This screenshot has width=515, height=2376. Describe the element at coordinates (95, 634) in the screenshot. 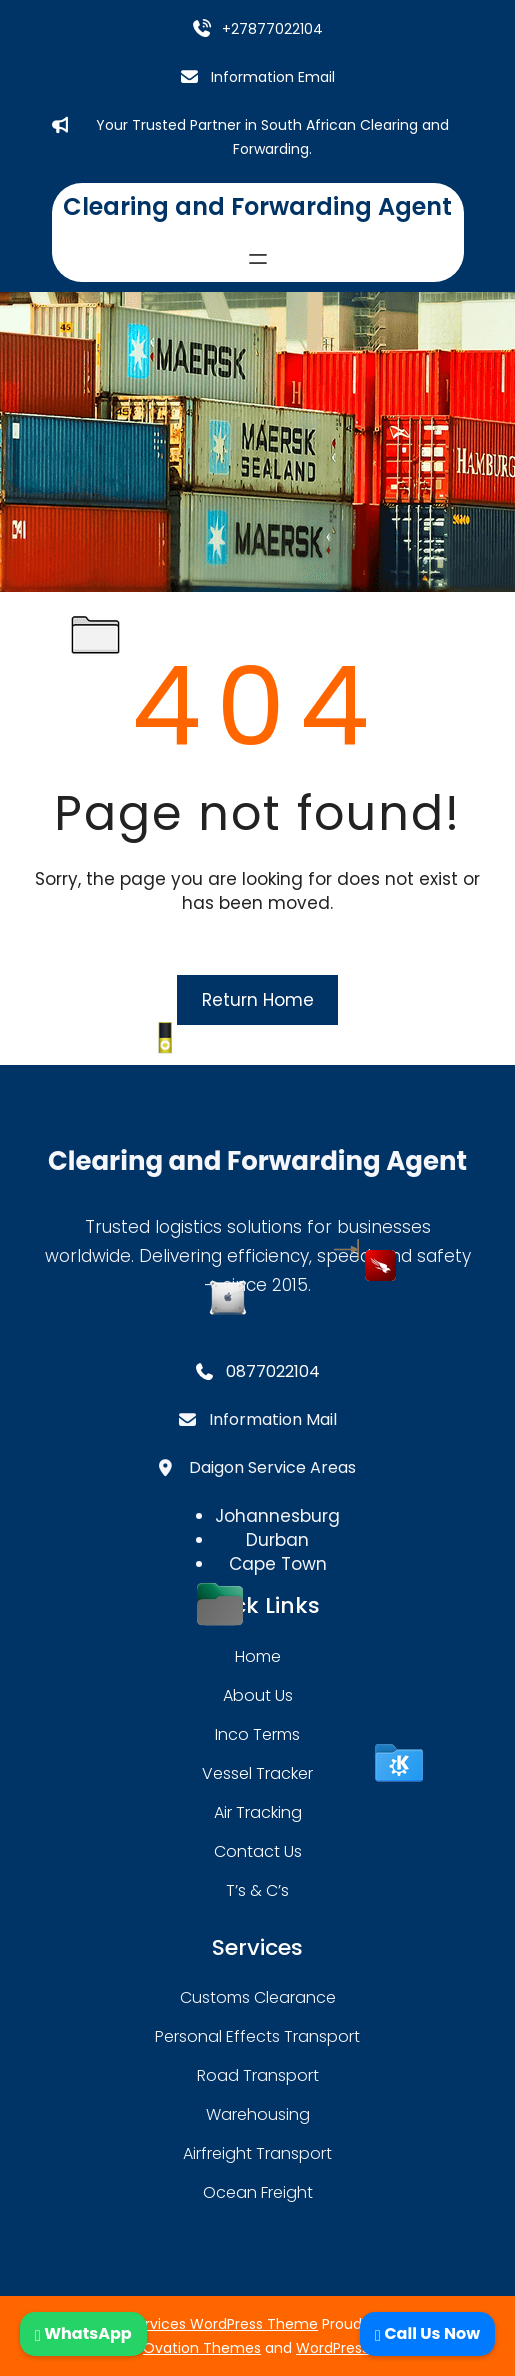

I see `access a mail folder` at that location.